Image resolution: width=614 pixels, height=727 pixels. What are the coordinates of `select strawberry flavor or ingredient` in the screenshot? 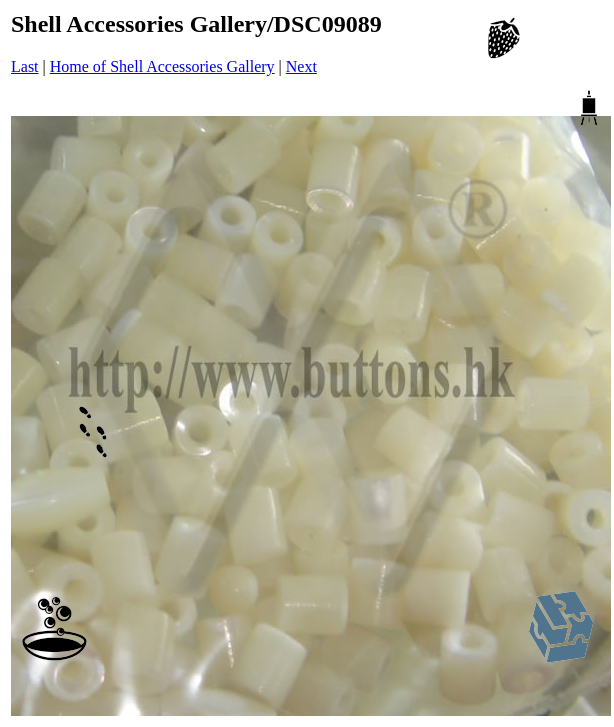 It's located at (504, 38).